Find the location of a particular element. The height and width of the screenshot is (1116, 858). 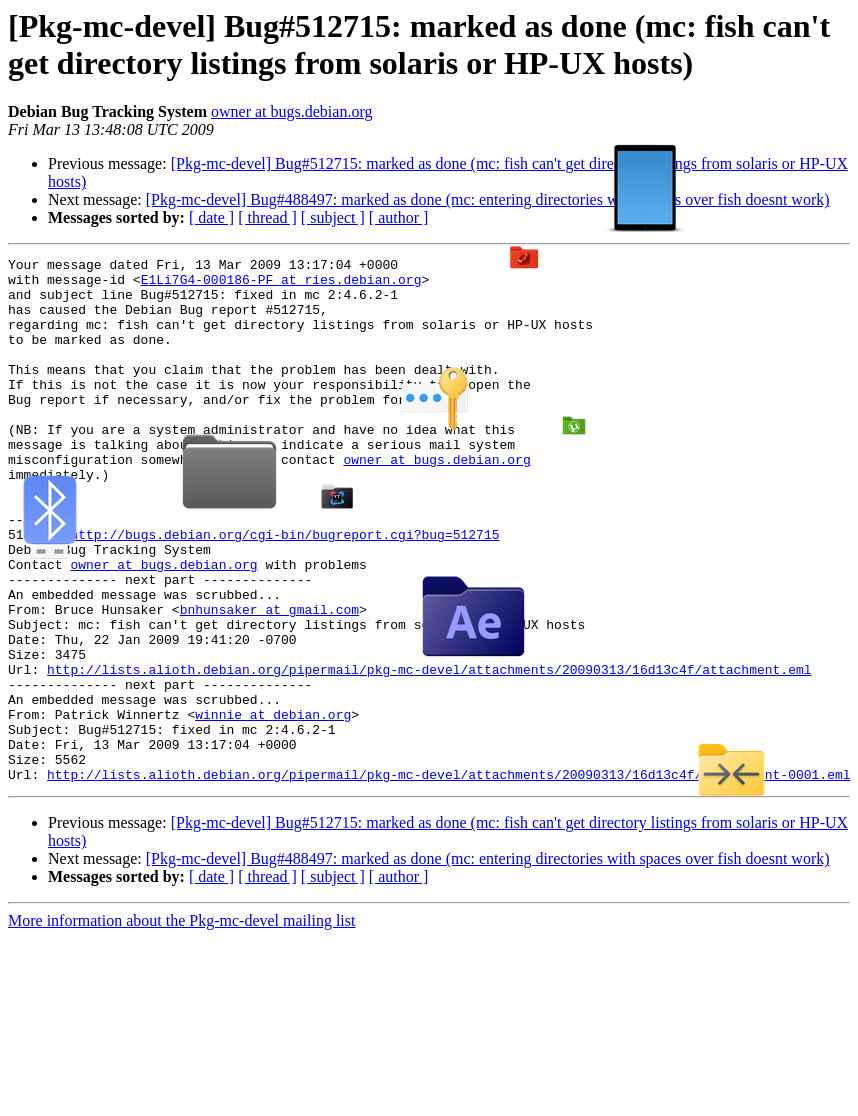

open YouTrack project folder is located at coordinates (337, 497).